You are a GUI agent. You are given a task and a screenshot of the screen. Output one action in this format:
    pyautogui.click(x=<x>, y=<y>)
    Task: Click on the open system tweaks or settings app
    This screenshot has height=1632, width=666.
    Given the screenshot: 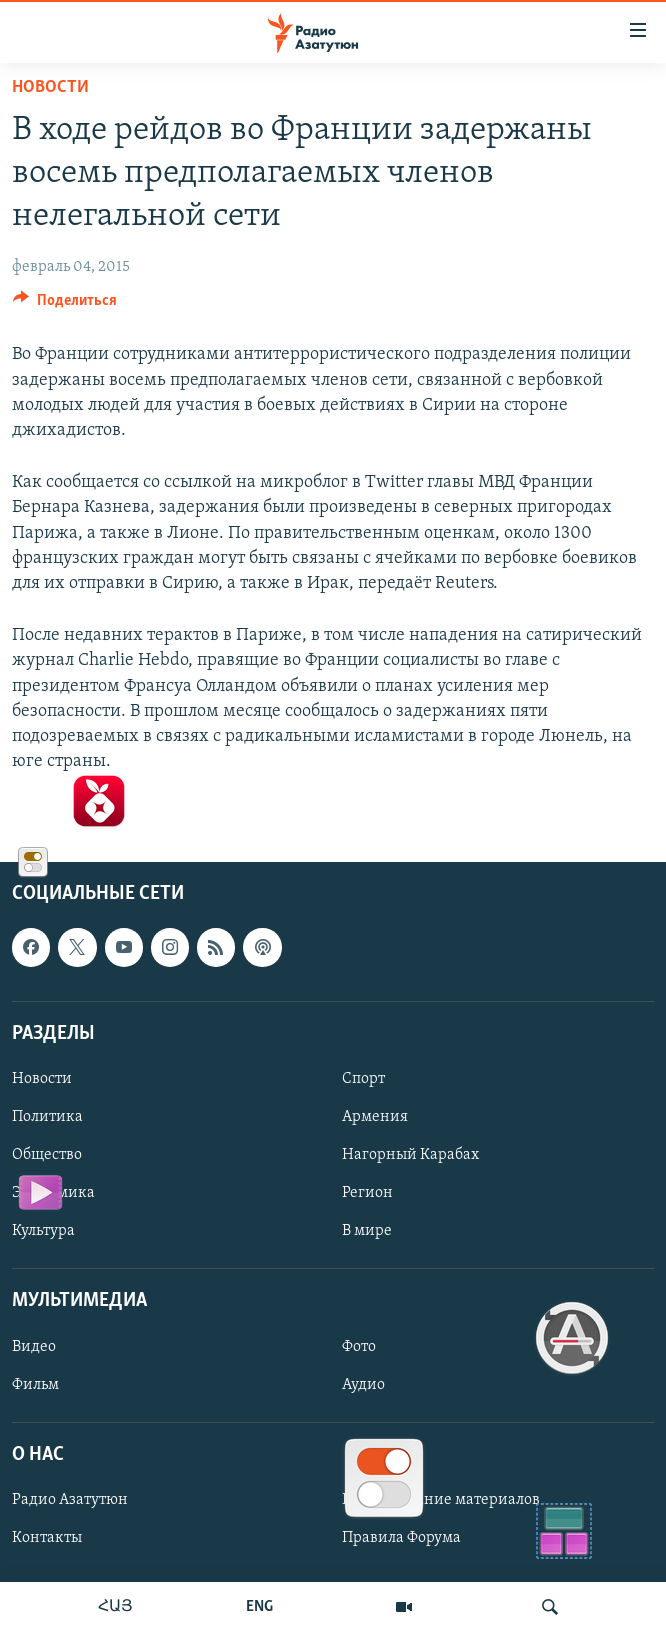 What is the action you would take?
    pyautogui.click(x=384, y=1478)
    